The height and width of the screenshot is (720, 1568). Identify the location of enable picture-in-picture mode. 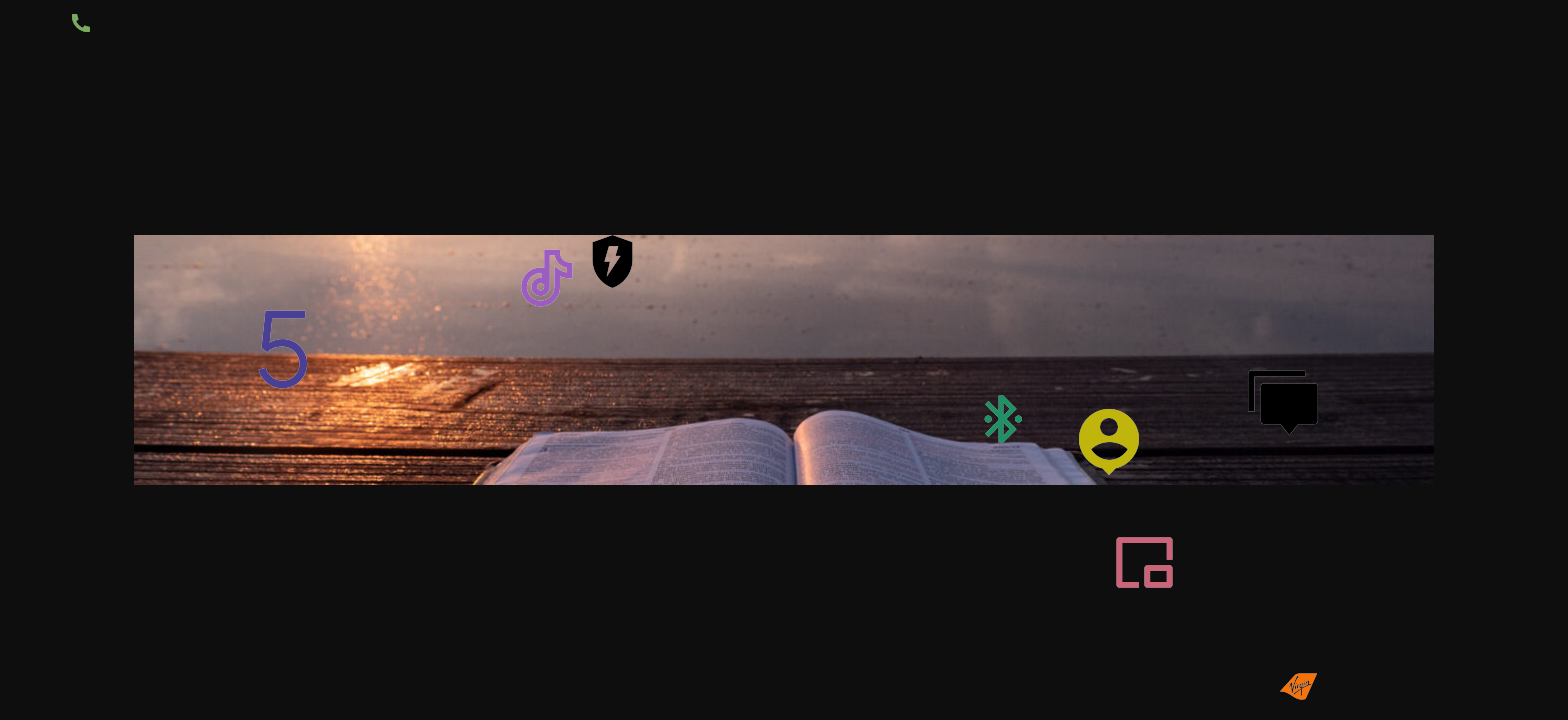
(1144, 562).